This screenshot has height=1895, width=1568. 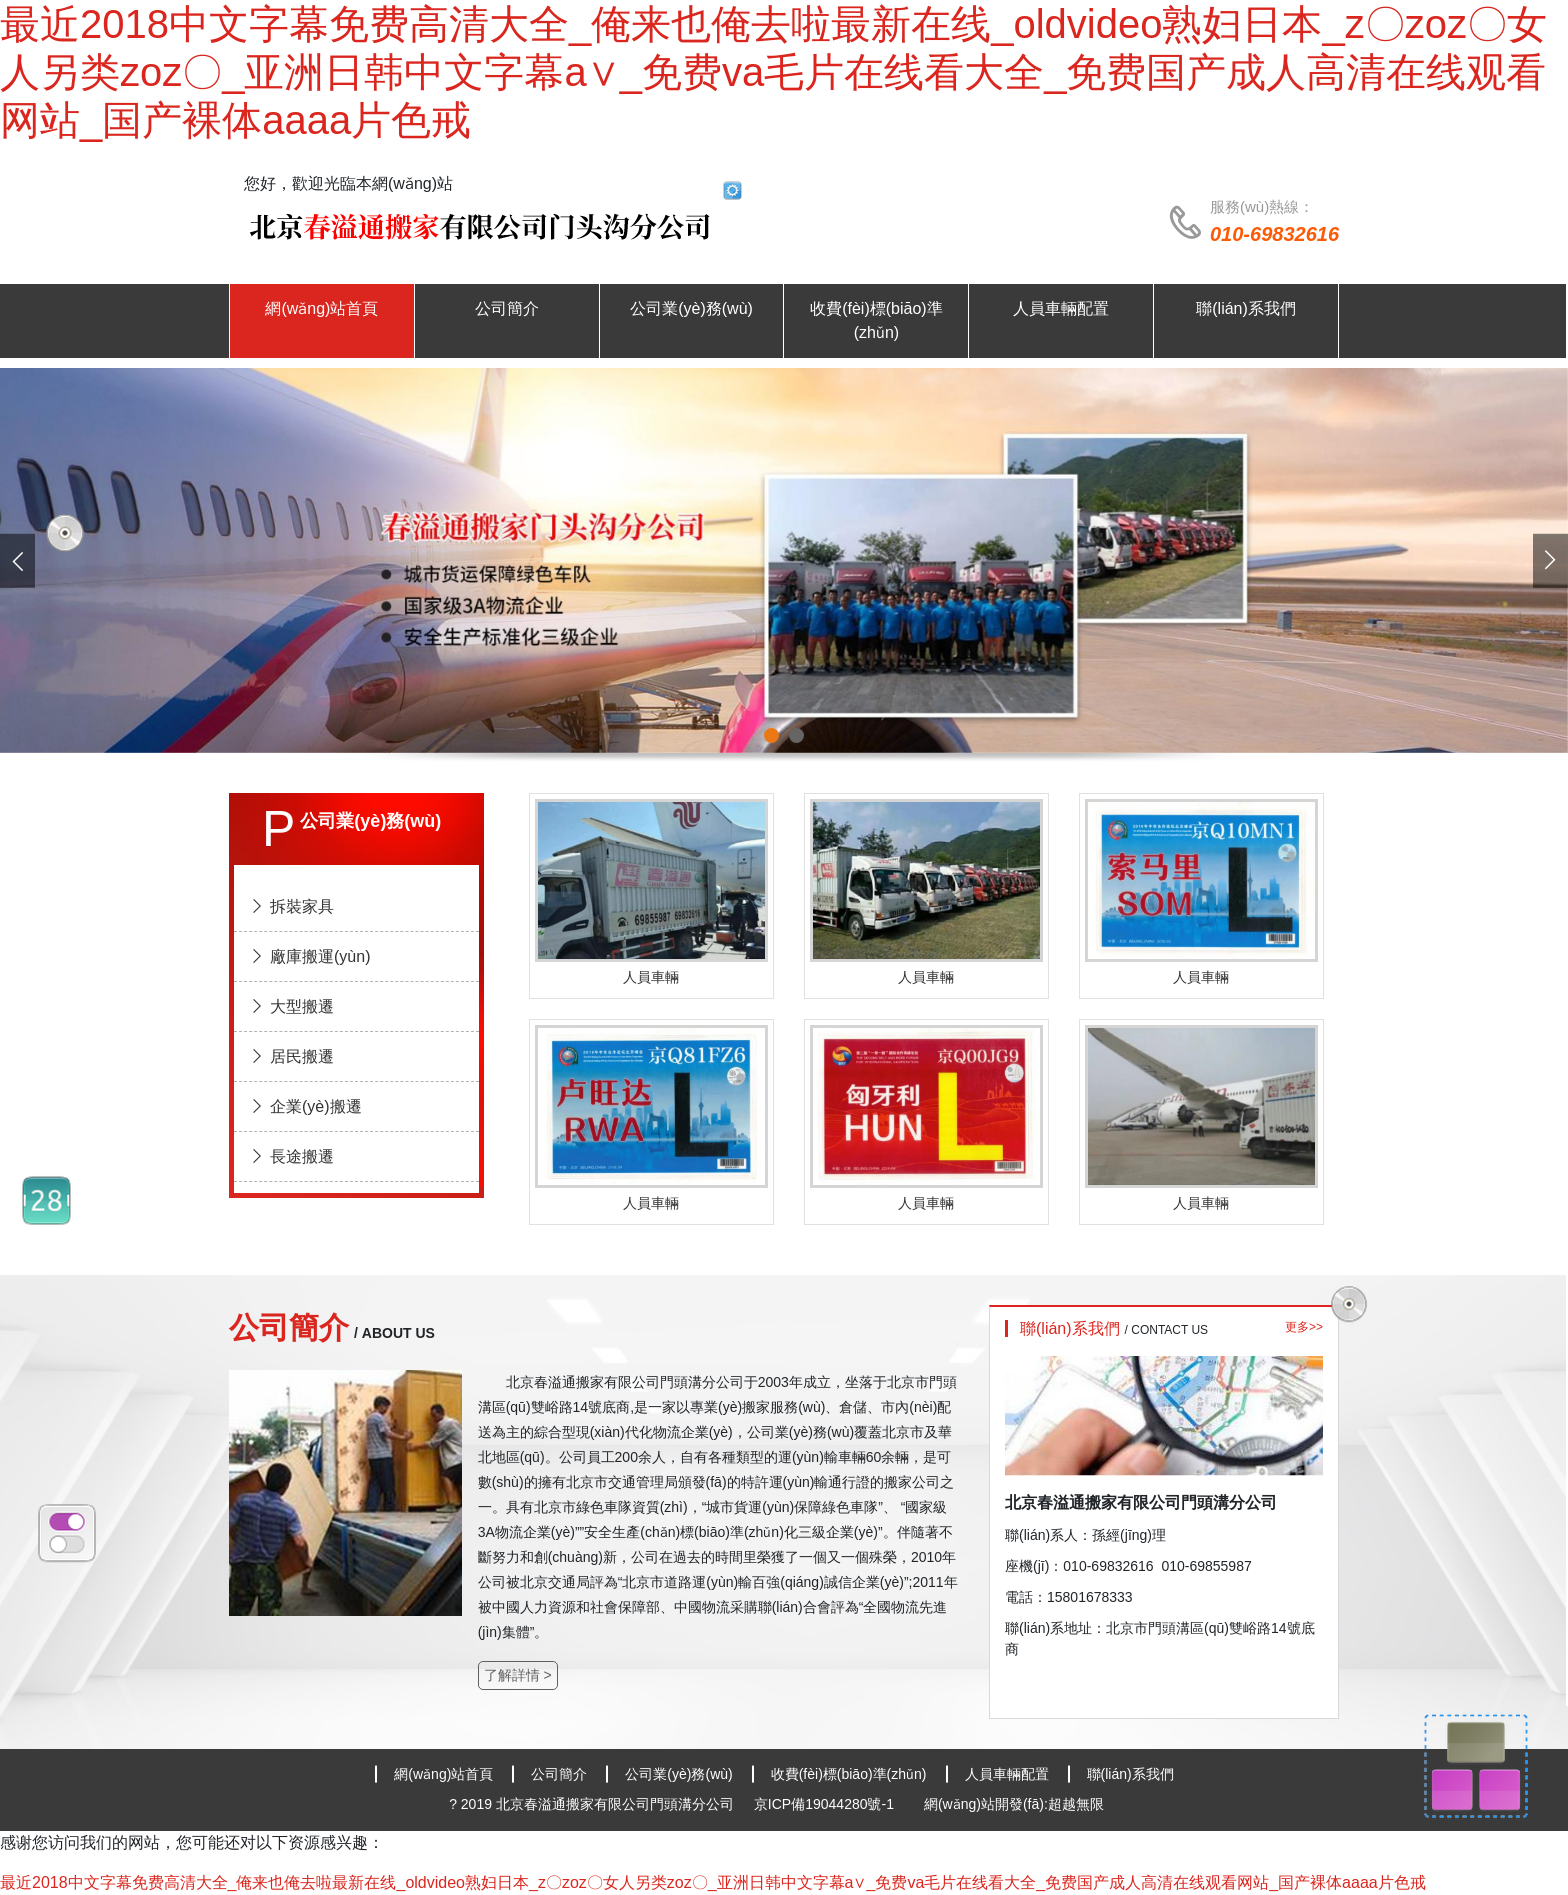 I want to click on open gnome tweaks settings, so click(x=67, y=1533).